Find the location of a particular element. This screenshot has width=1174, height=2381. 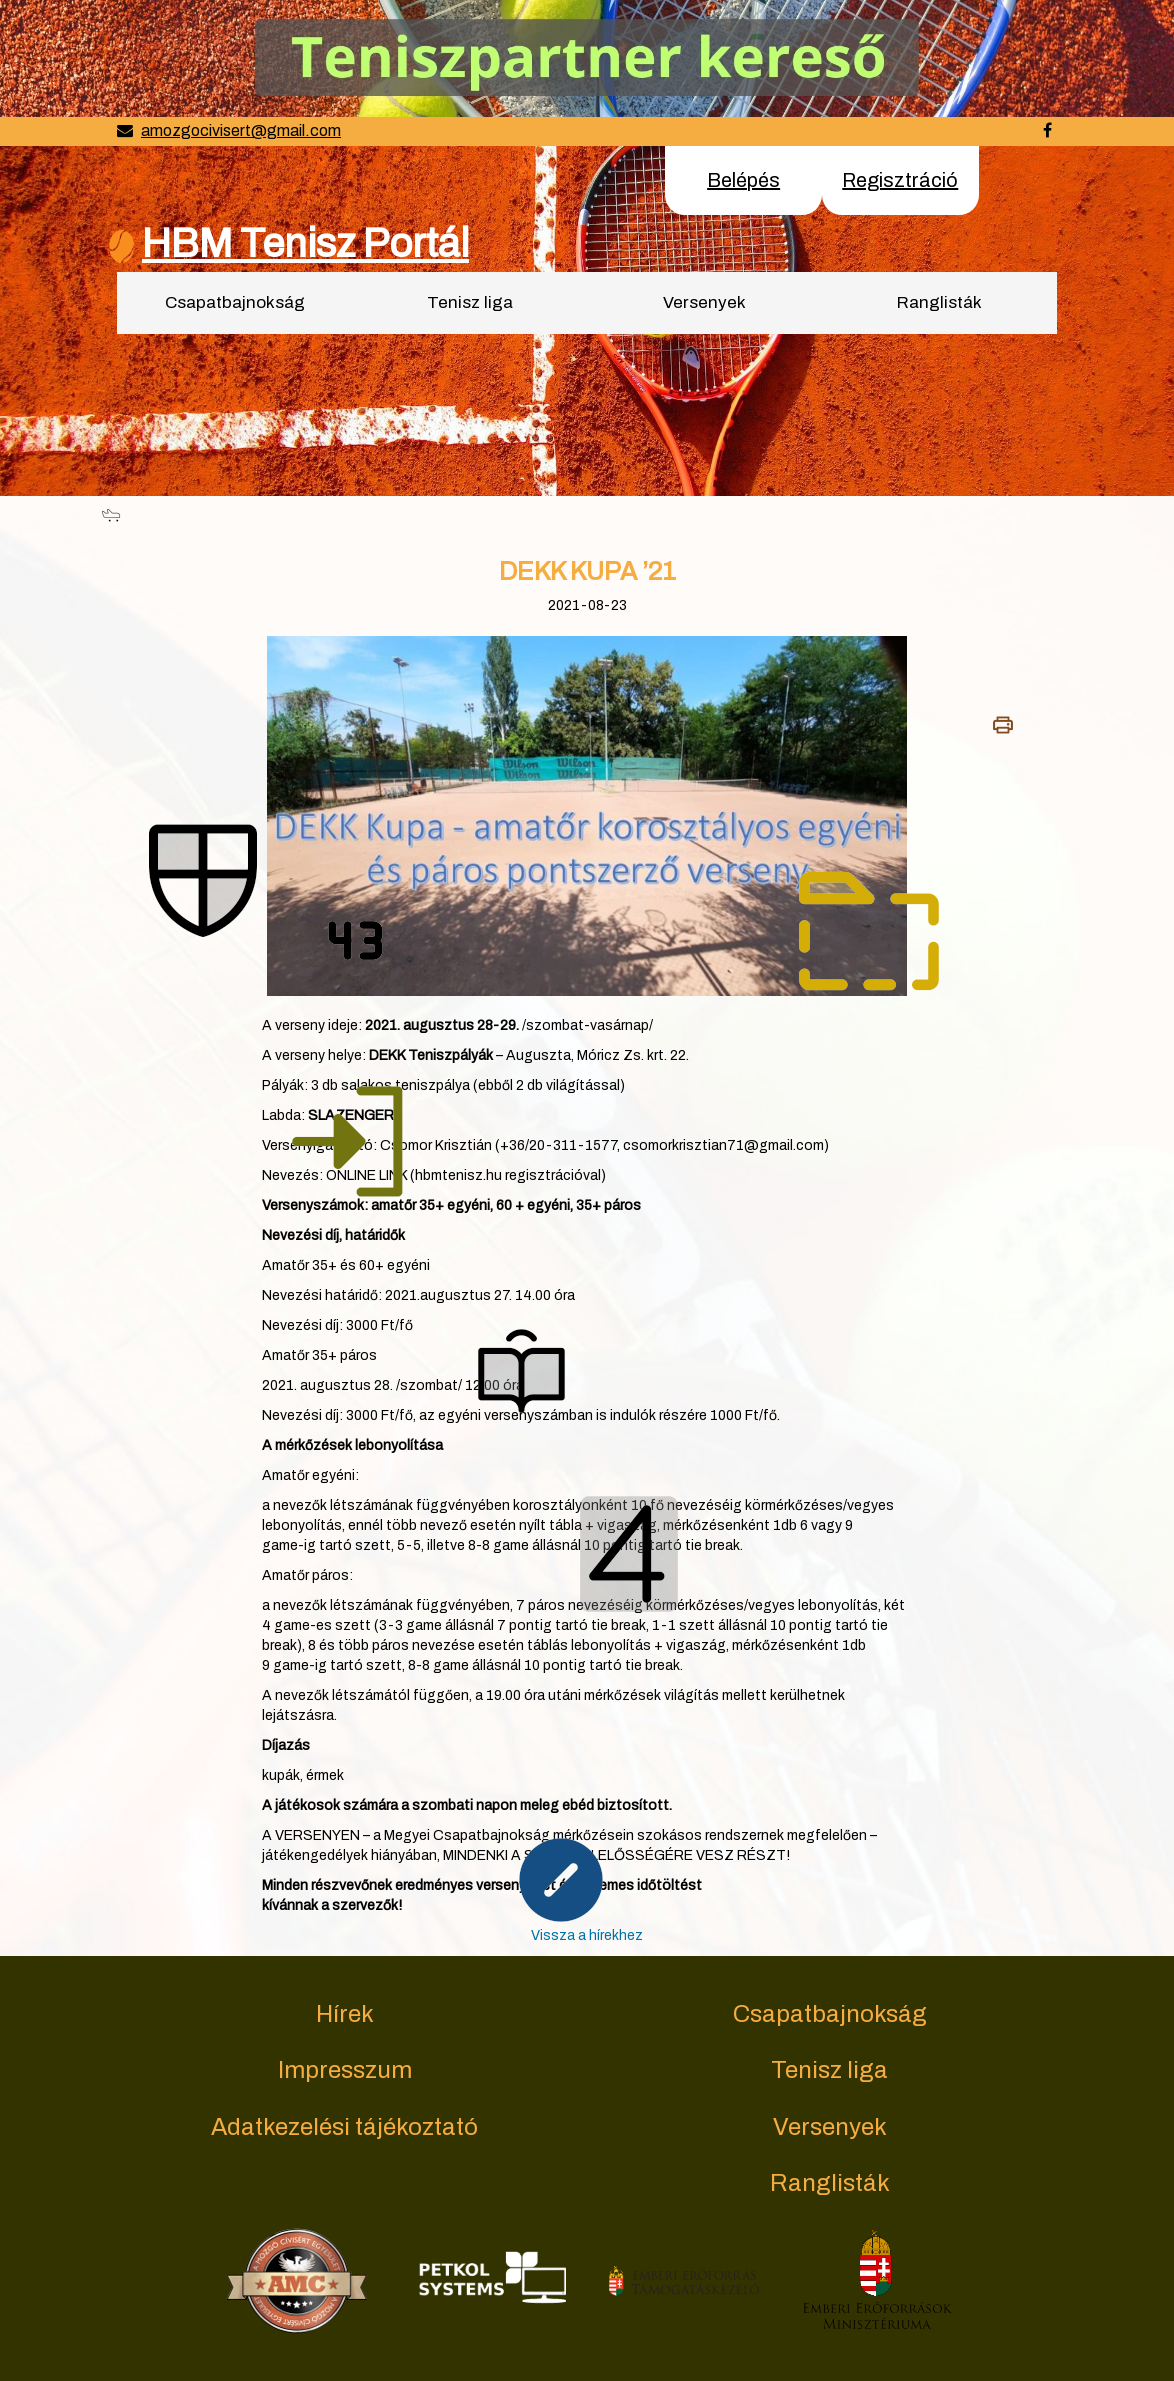

indicates item number 43 in a list or sequence is located at coordinates (355, 940).